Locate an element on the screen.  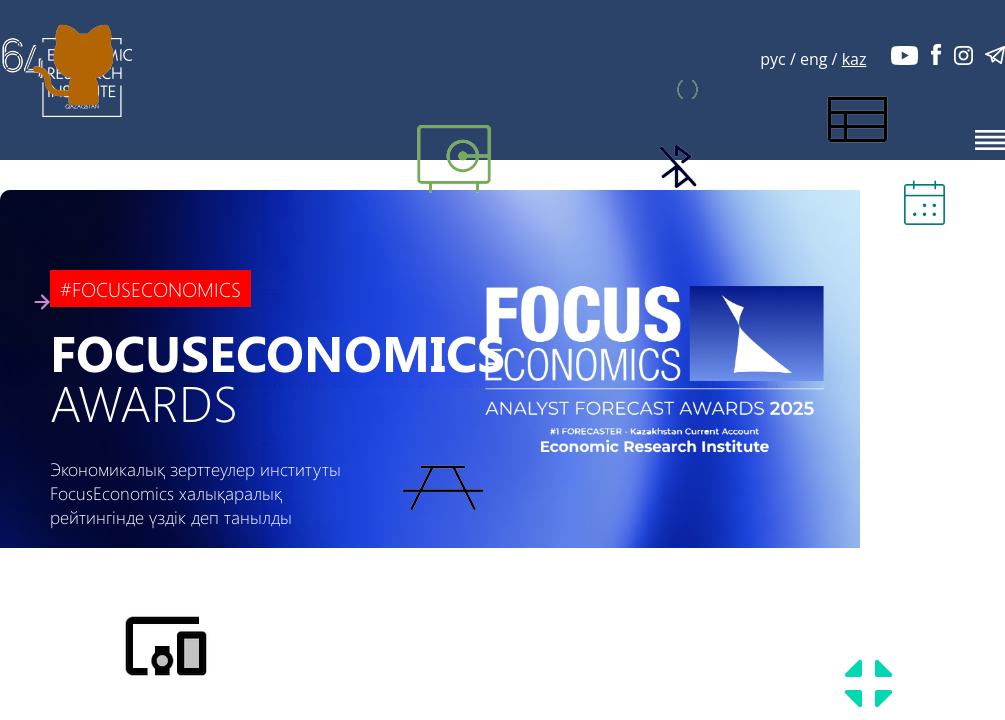
view calendar events is located at coordinates (924, 204).